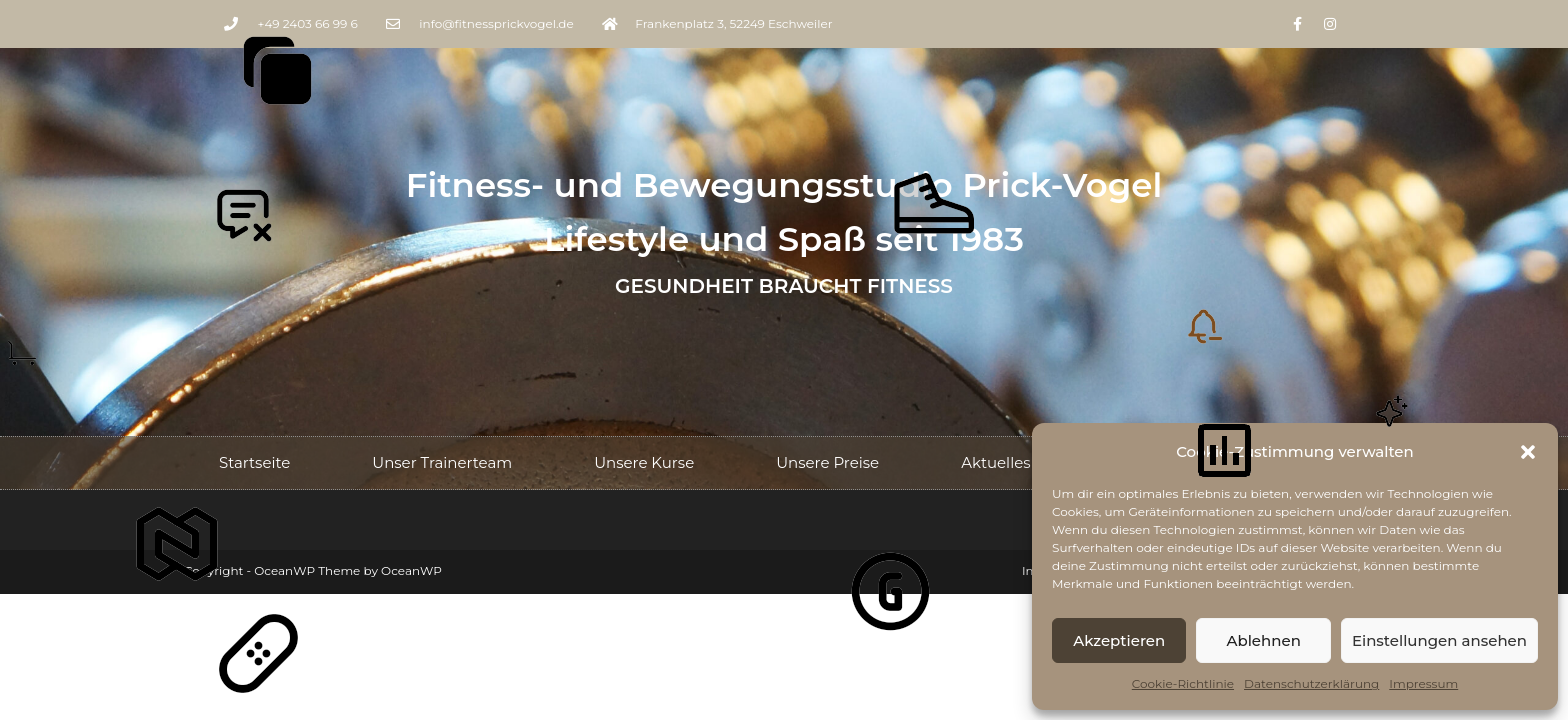  Describe the element at coordinates (258, 653) in the screenshot. I see `access health or medical settings` at that location.